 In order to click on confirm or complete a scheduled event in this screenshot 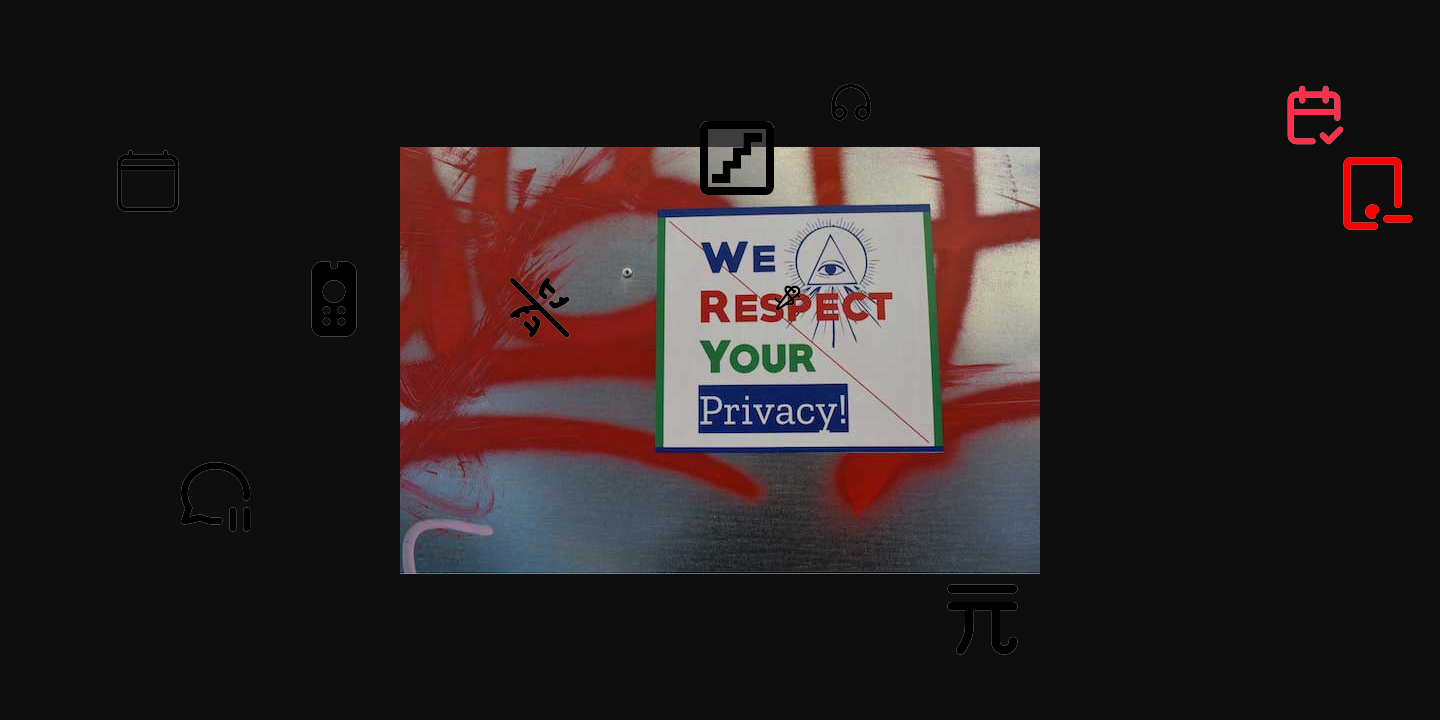, I will do `click(1314, 115)`.